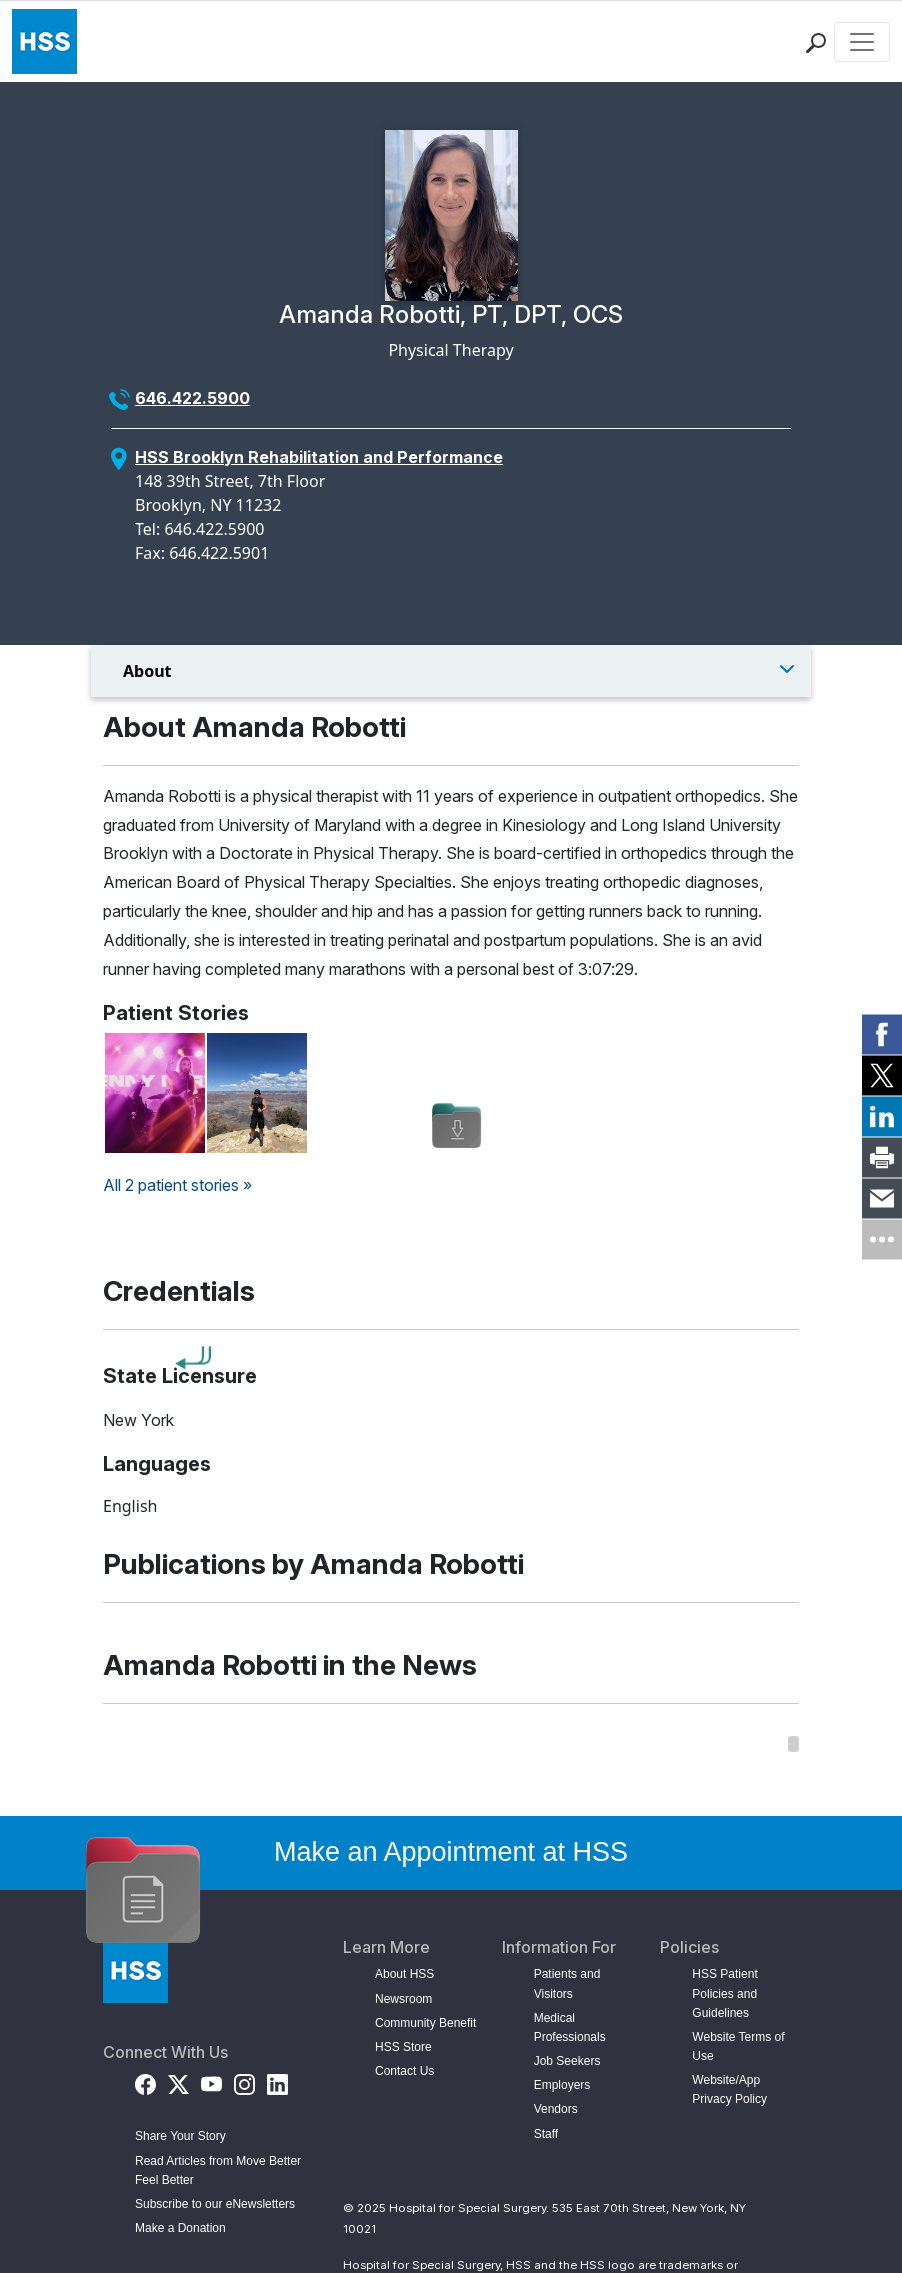 The width and height of the screenshot is (902, 2273). I want to click on reply to all recipients of an email, so click(192, 1355).